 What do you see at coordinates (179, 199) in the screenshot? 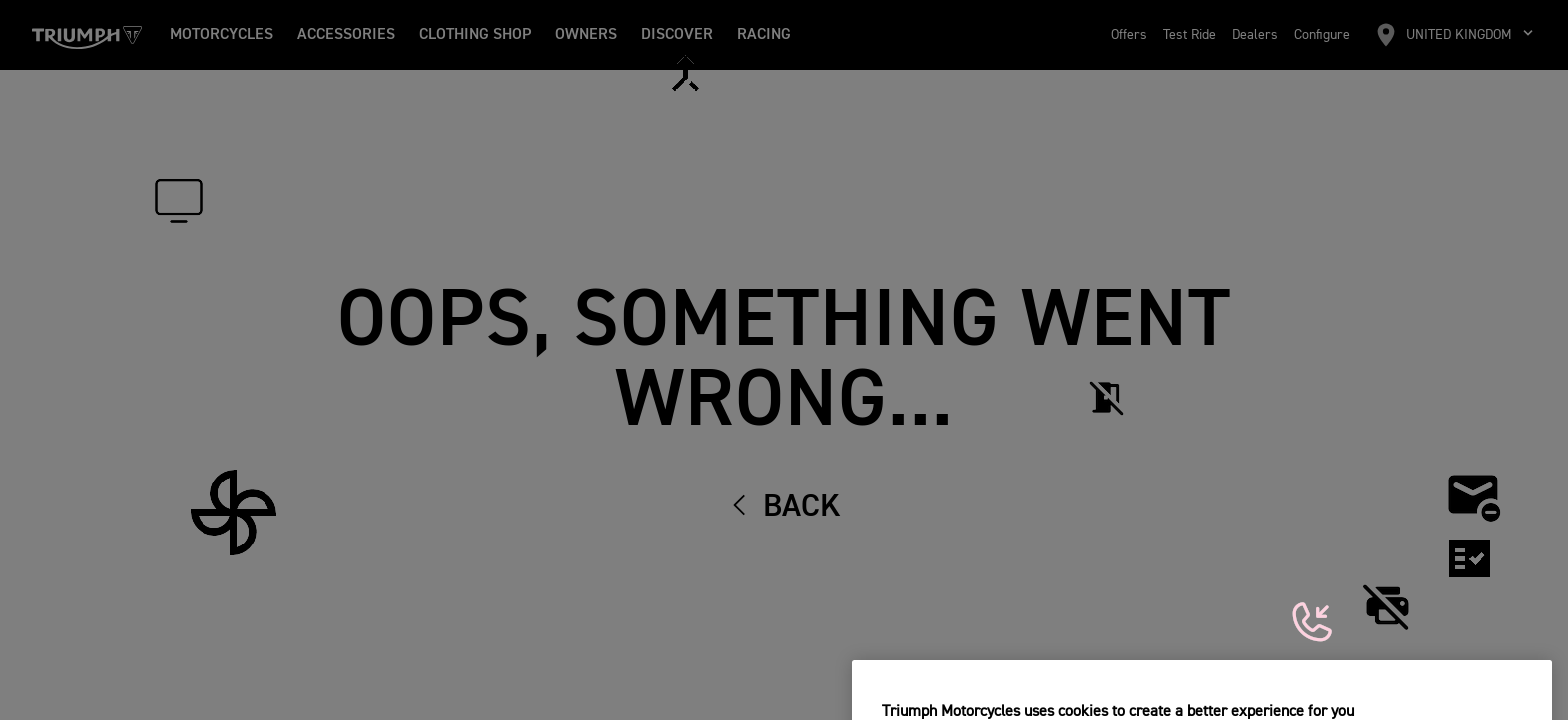
I see `view display settings` at bounding box center [179, 199].